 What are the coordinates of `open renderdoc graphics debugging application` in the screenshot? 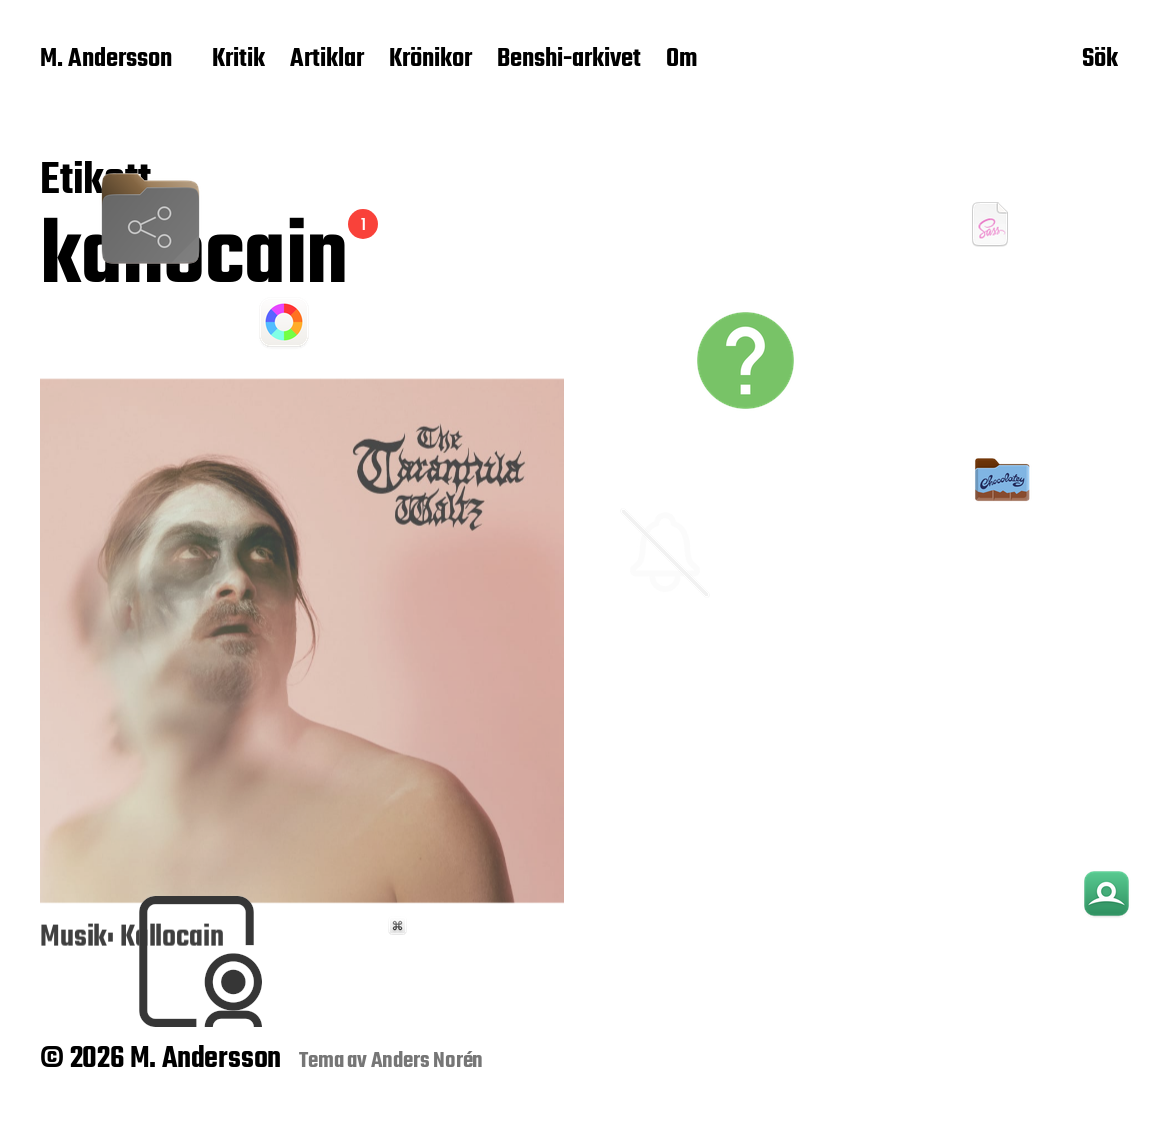 It's located at (1106, 893).